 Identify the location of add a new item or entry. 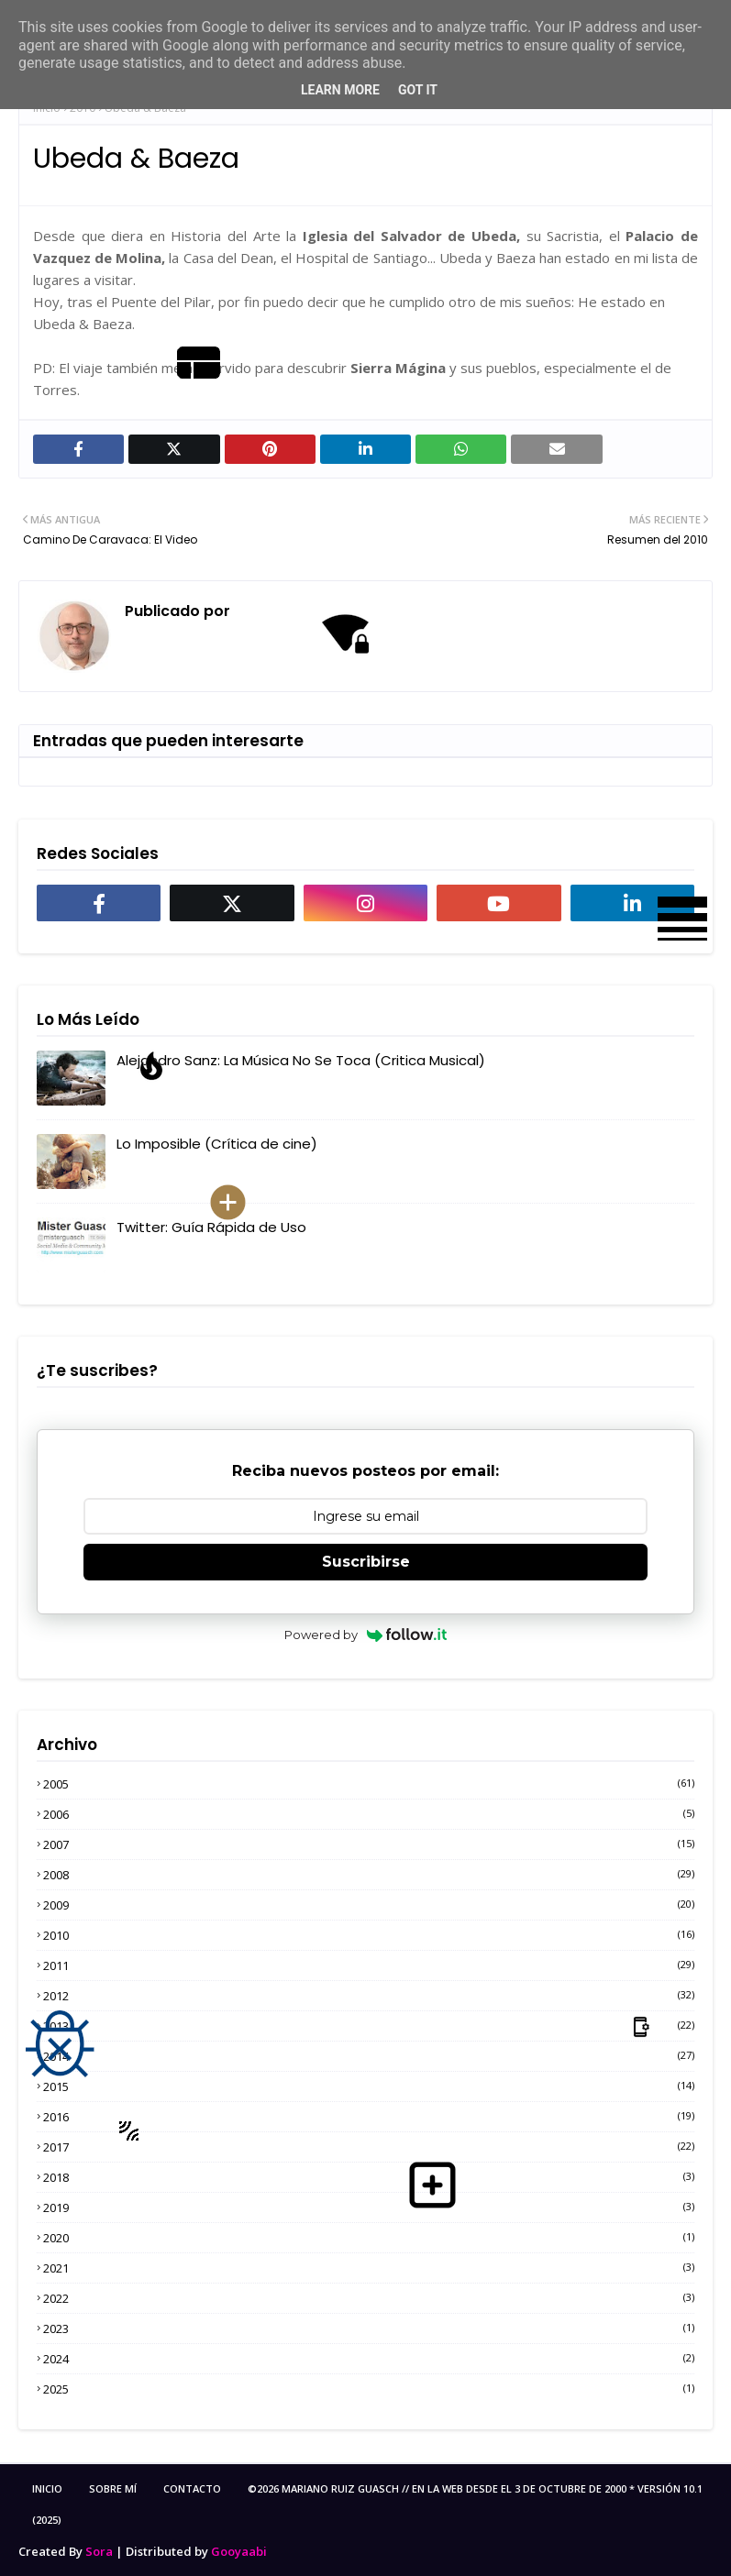
(432, 2185).